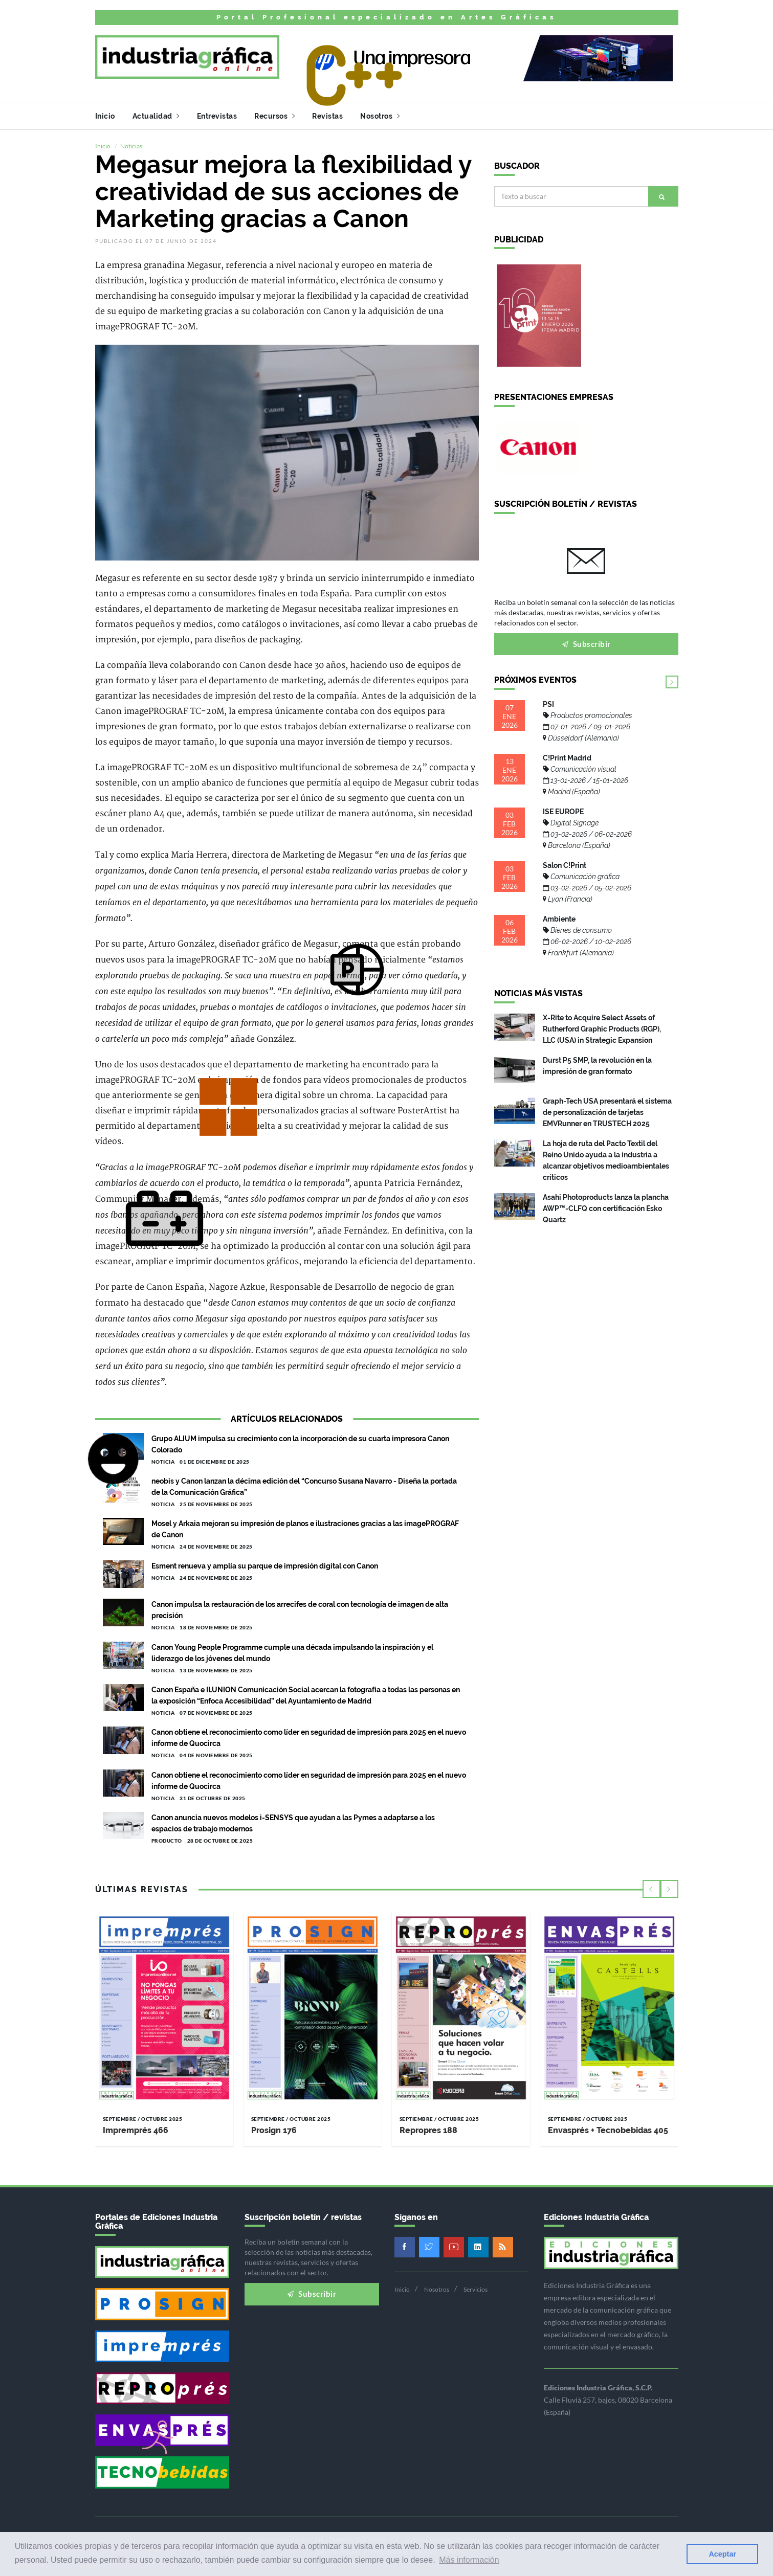 The image size is (773, 2576). What do you see at coordinates (228, 1107) in the screenshot?
I see `view items in grid layout` at bounding box center [228, 1107].